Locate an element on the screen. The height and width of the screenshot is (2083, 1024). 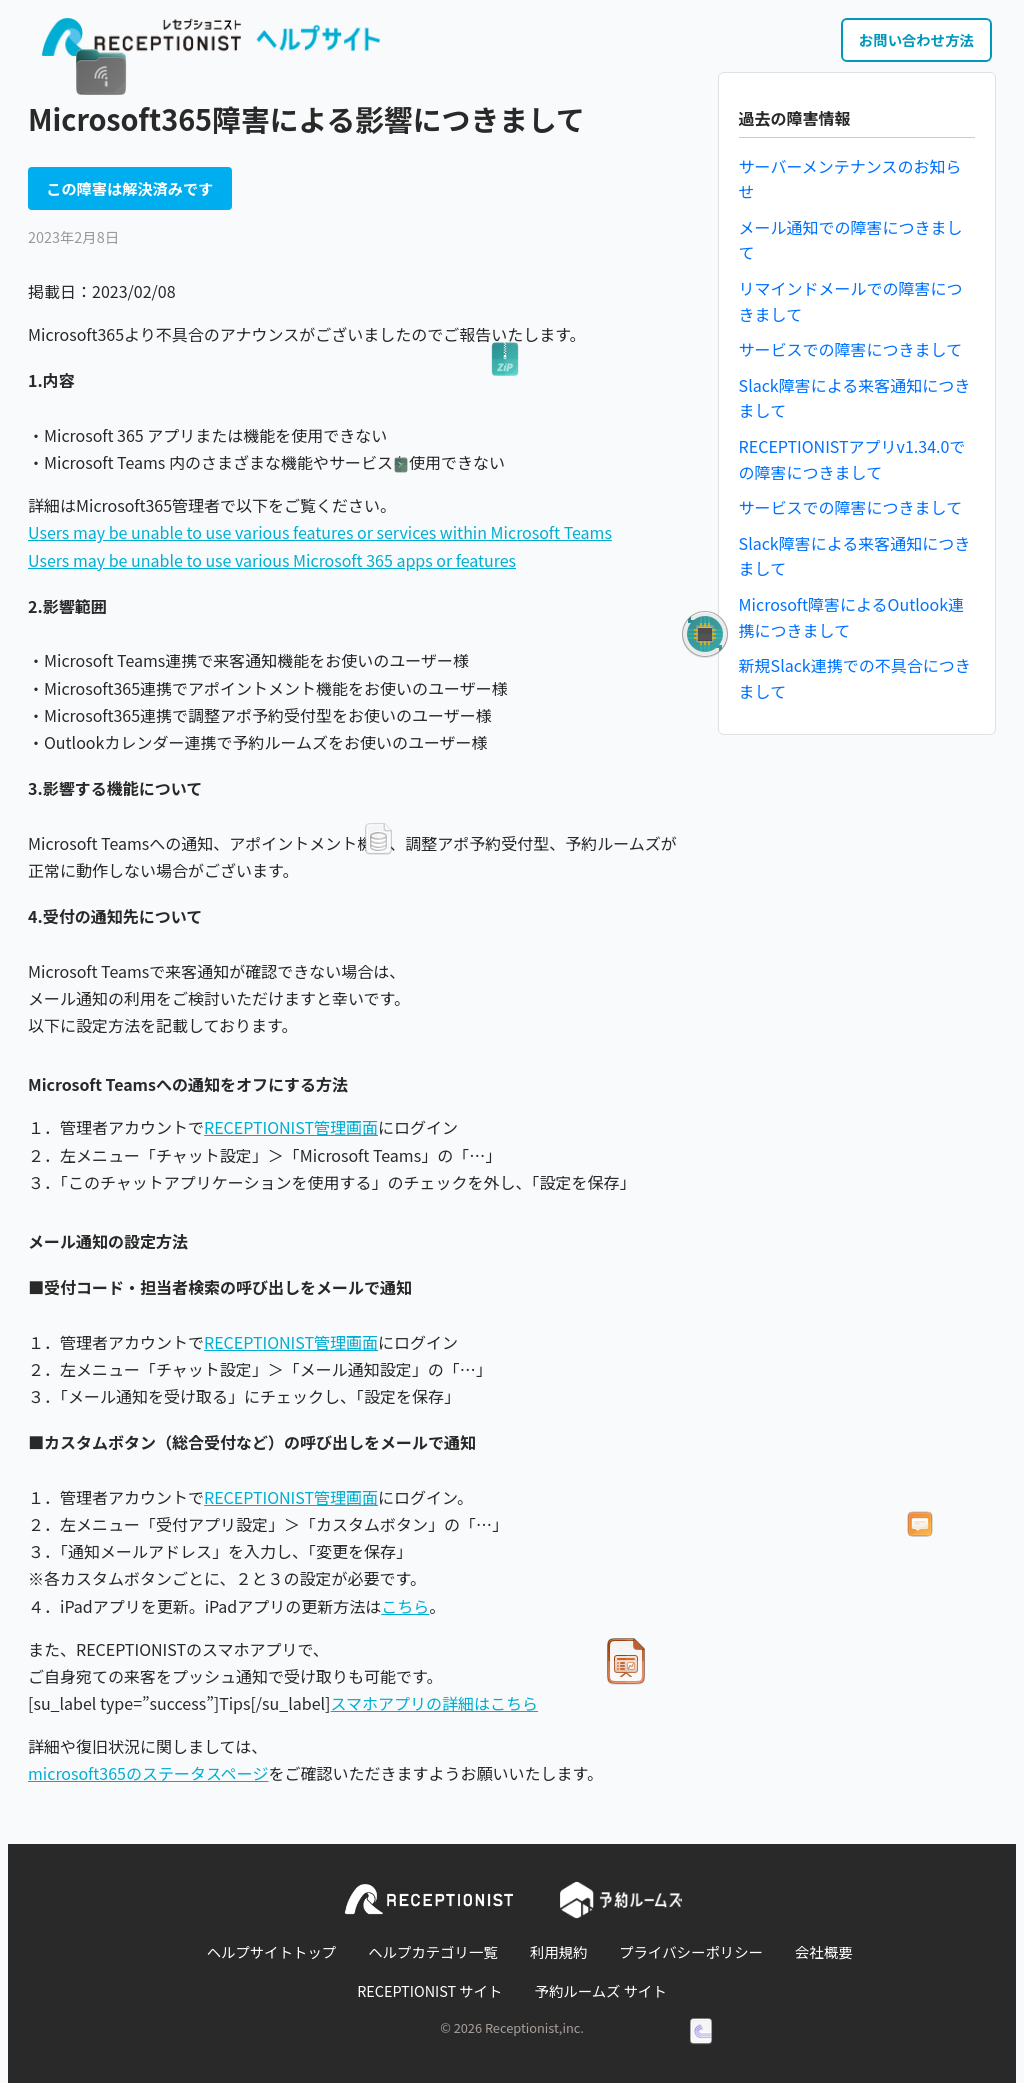
libreoffice impress presentation file is located at coordinates (626, 1661).